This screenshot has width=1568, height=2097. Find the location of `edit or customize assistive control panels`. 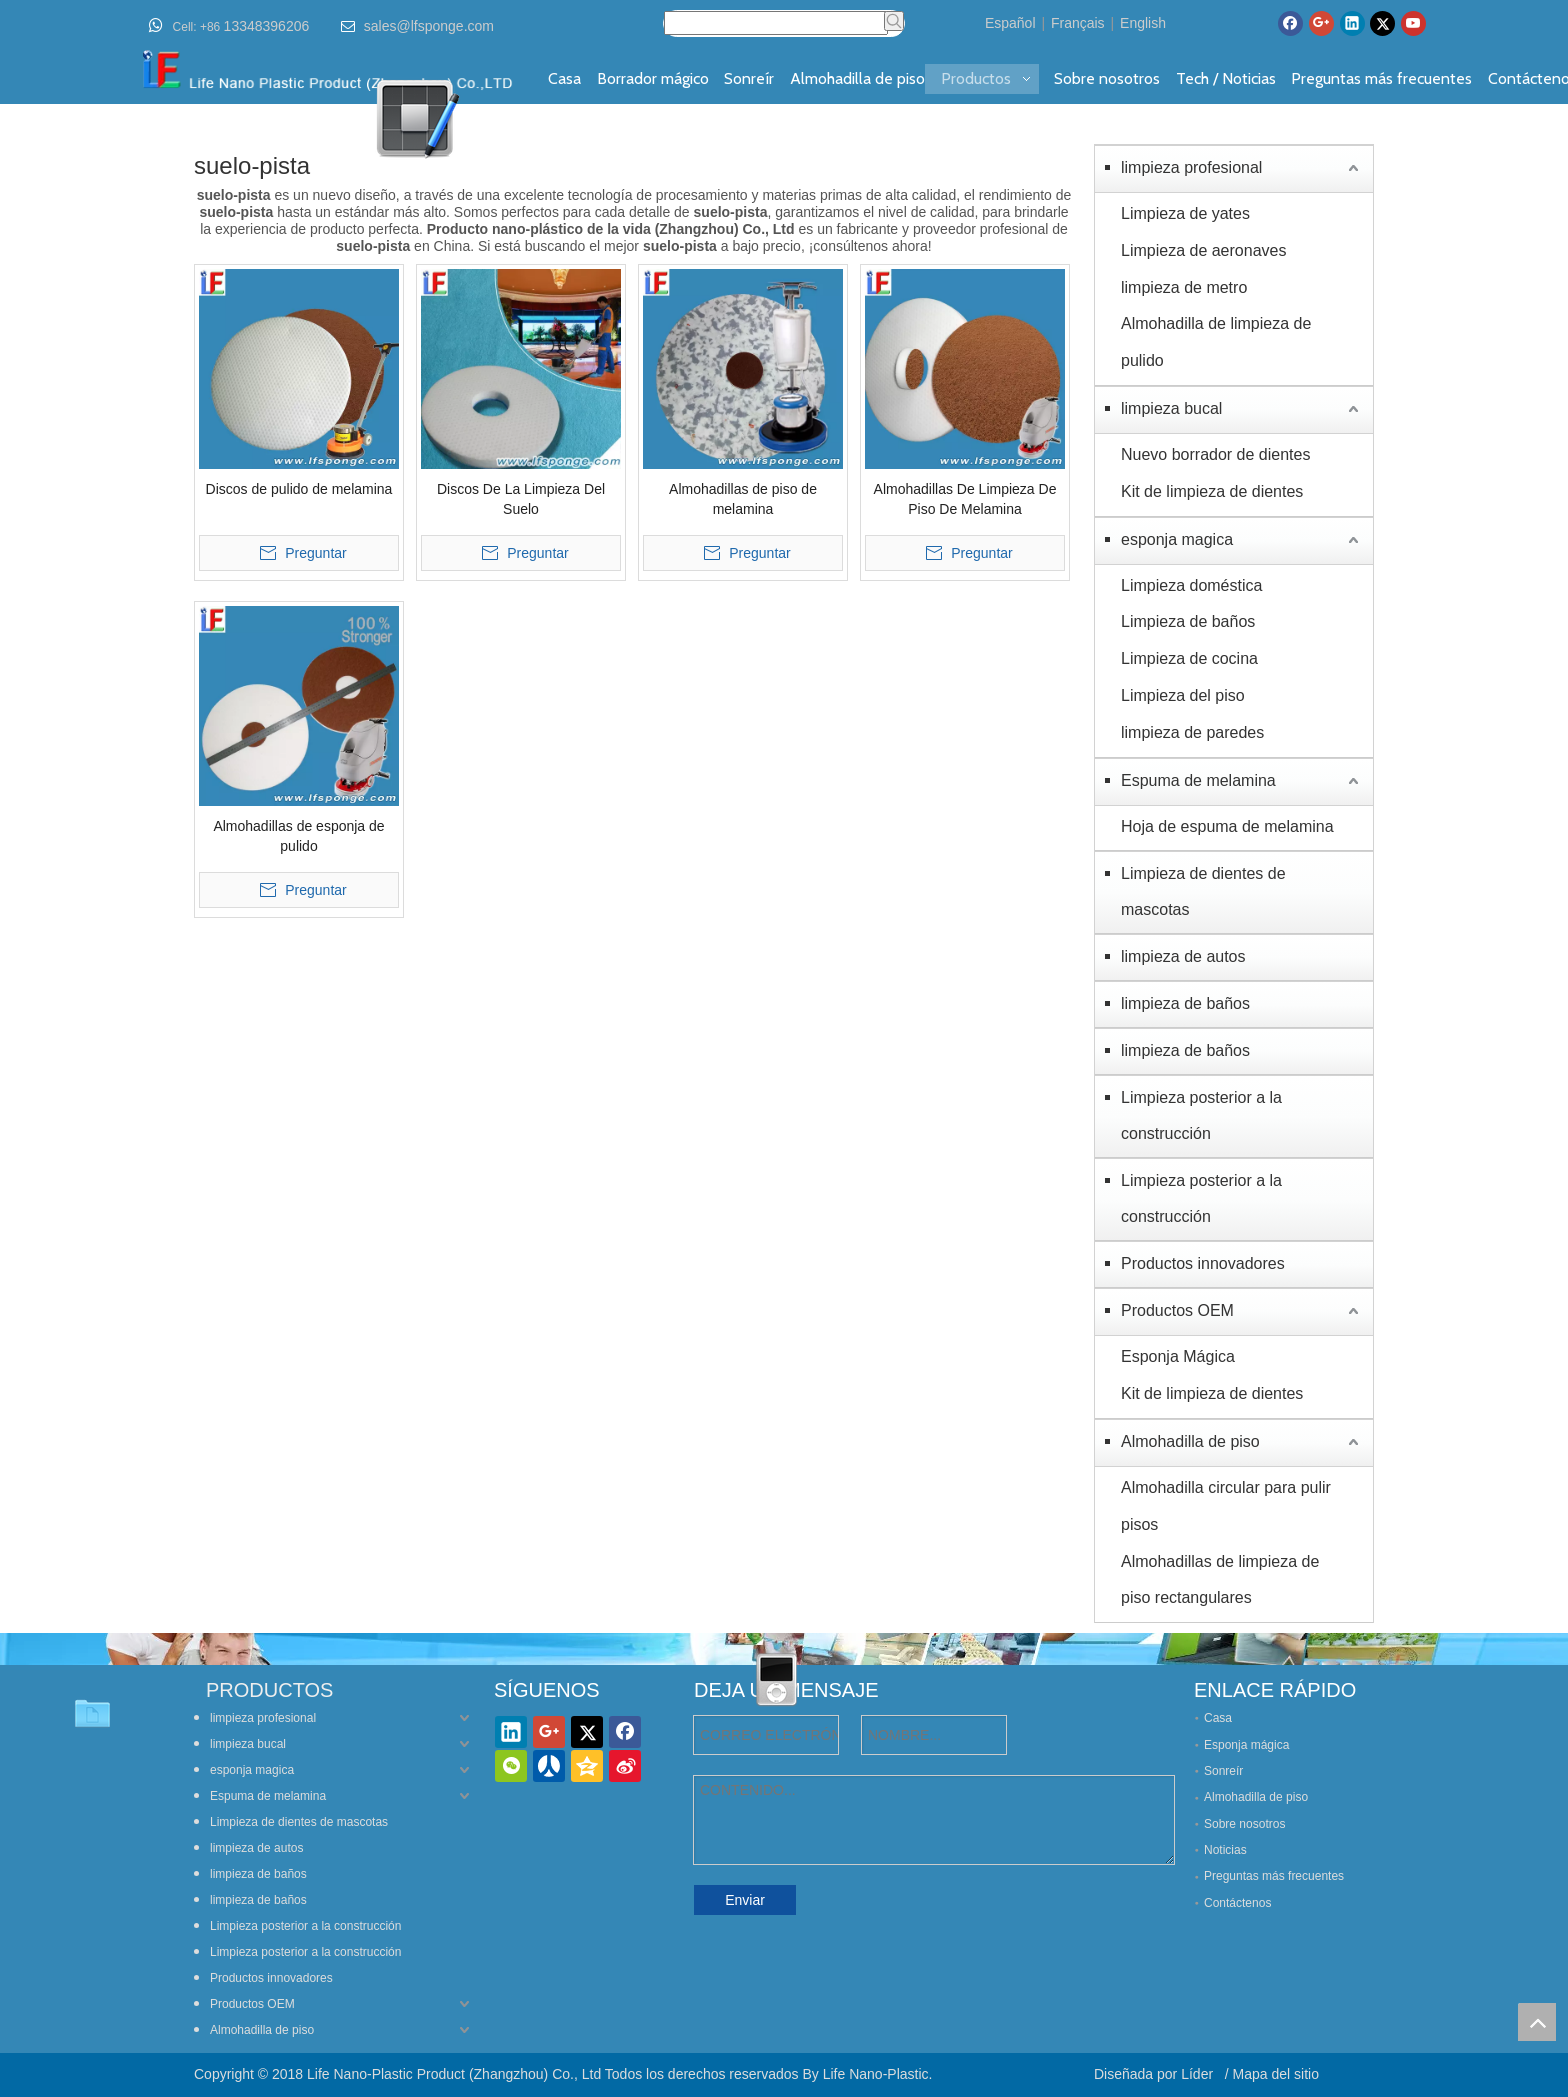

edit or customize assistive control panels is located at coordinates (418, 117).